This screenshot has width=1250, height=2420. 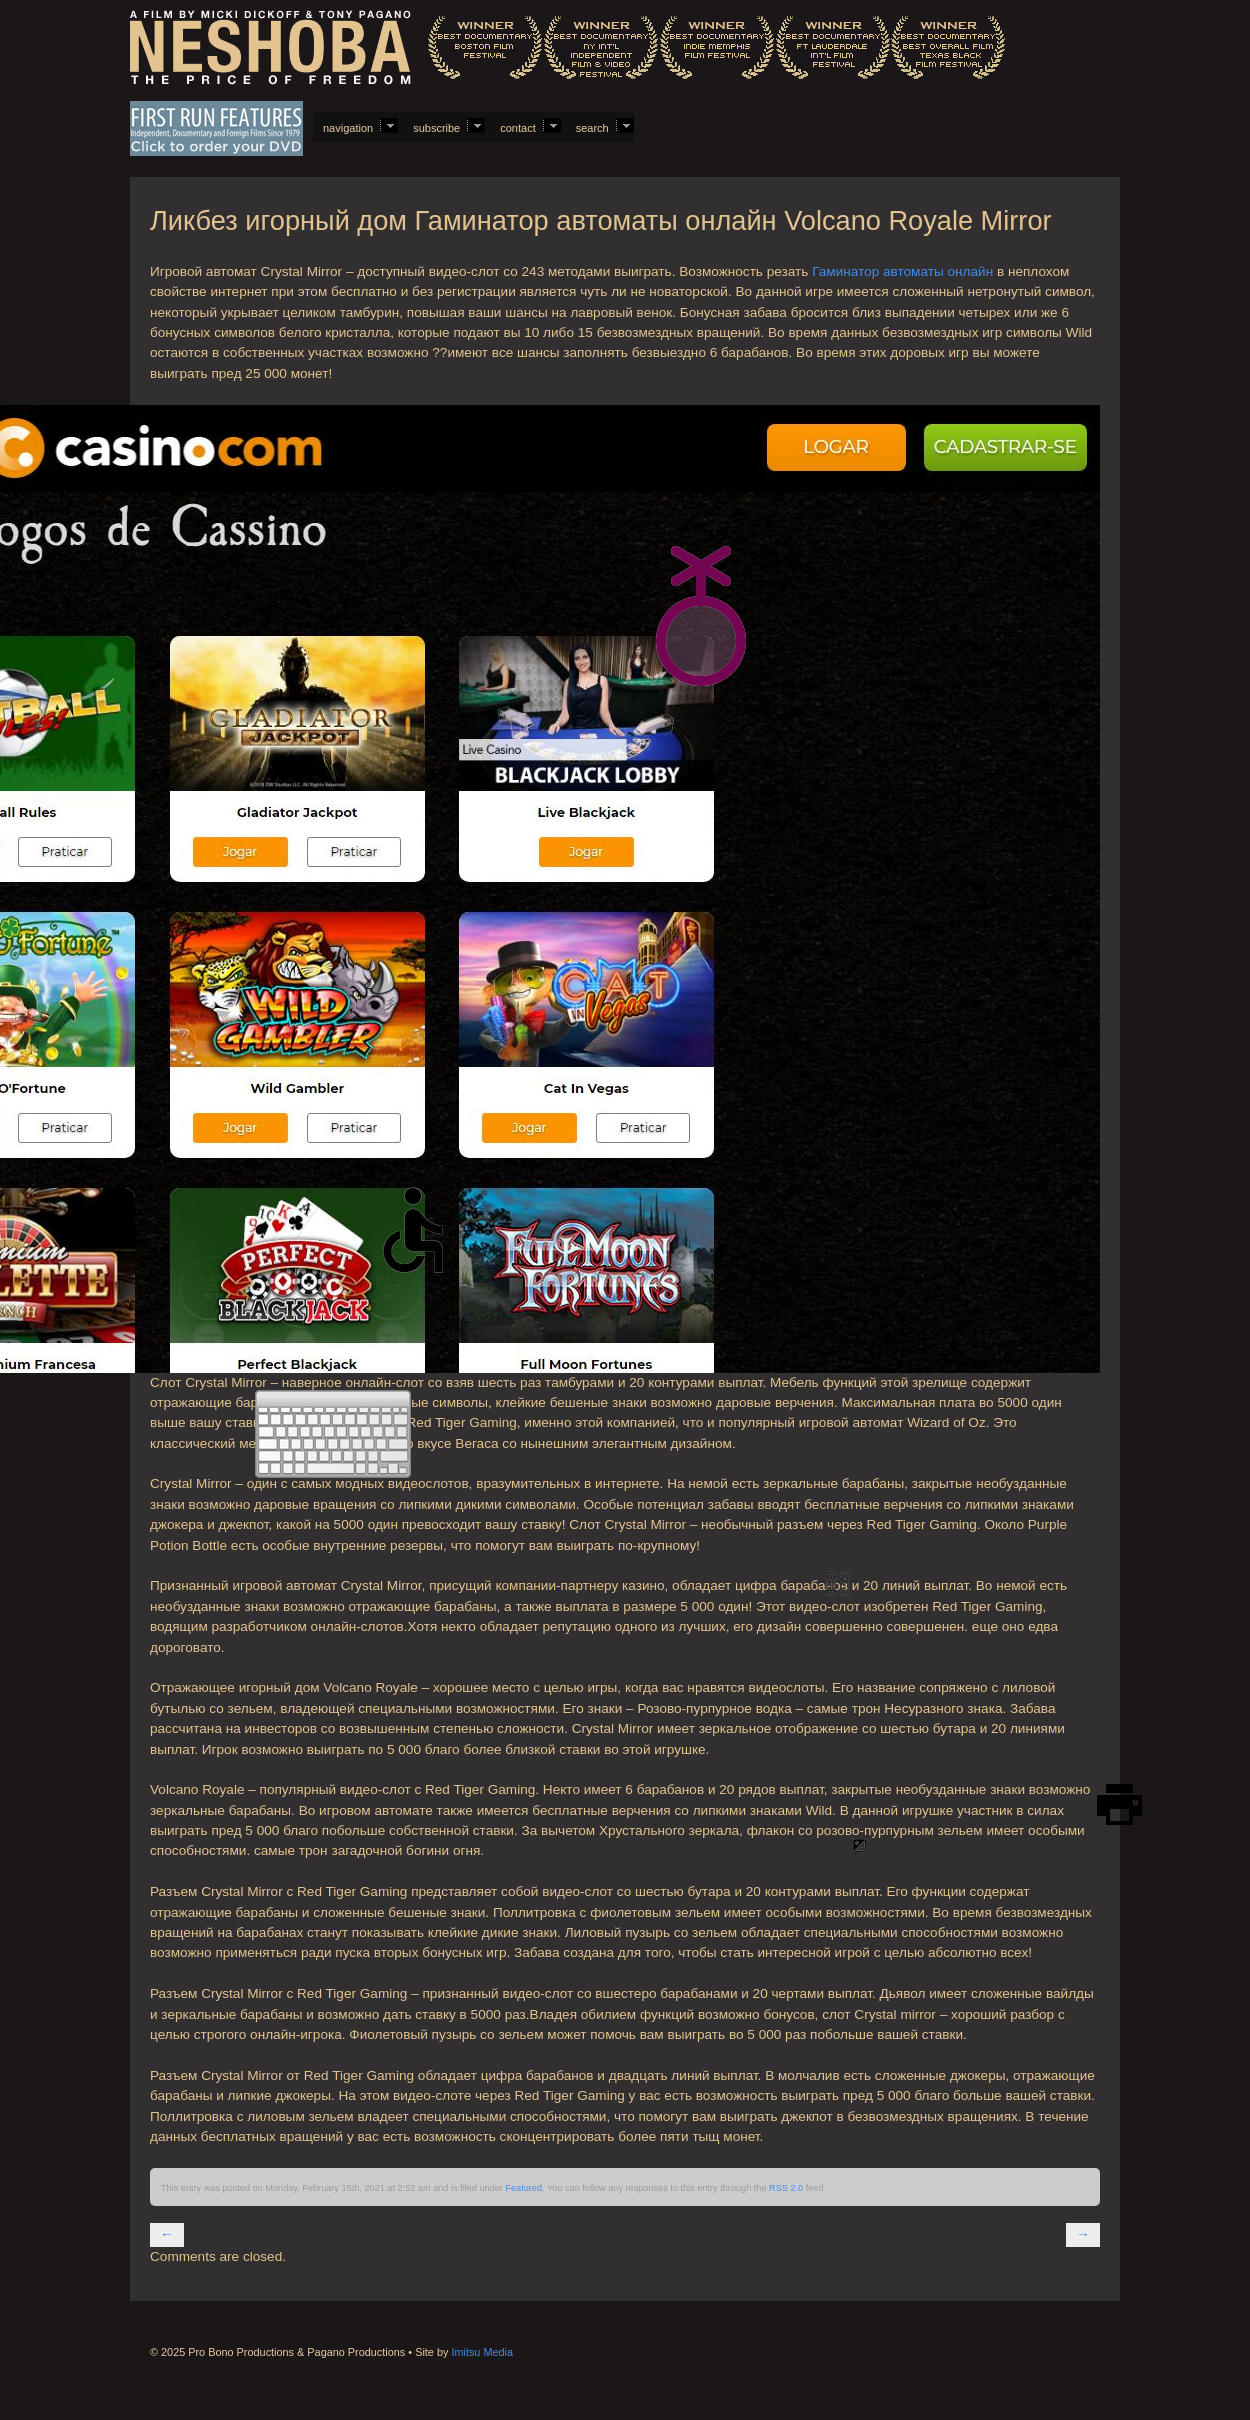 What do you see at coordinates (333, 1434) in the screenshot?
I see `connect or manage keyboard input device` at bounding box center [333, 1434].